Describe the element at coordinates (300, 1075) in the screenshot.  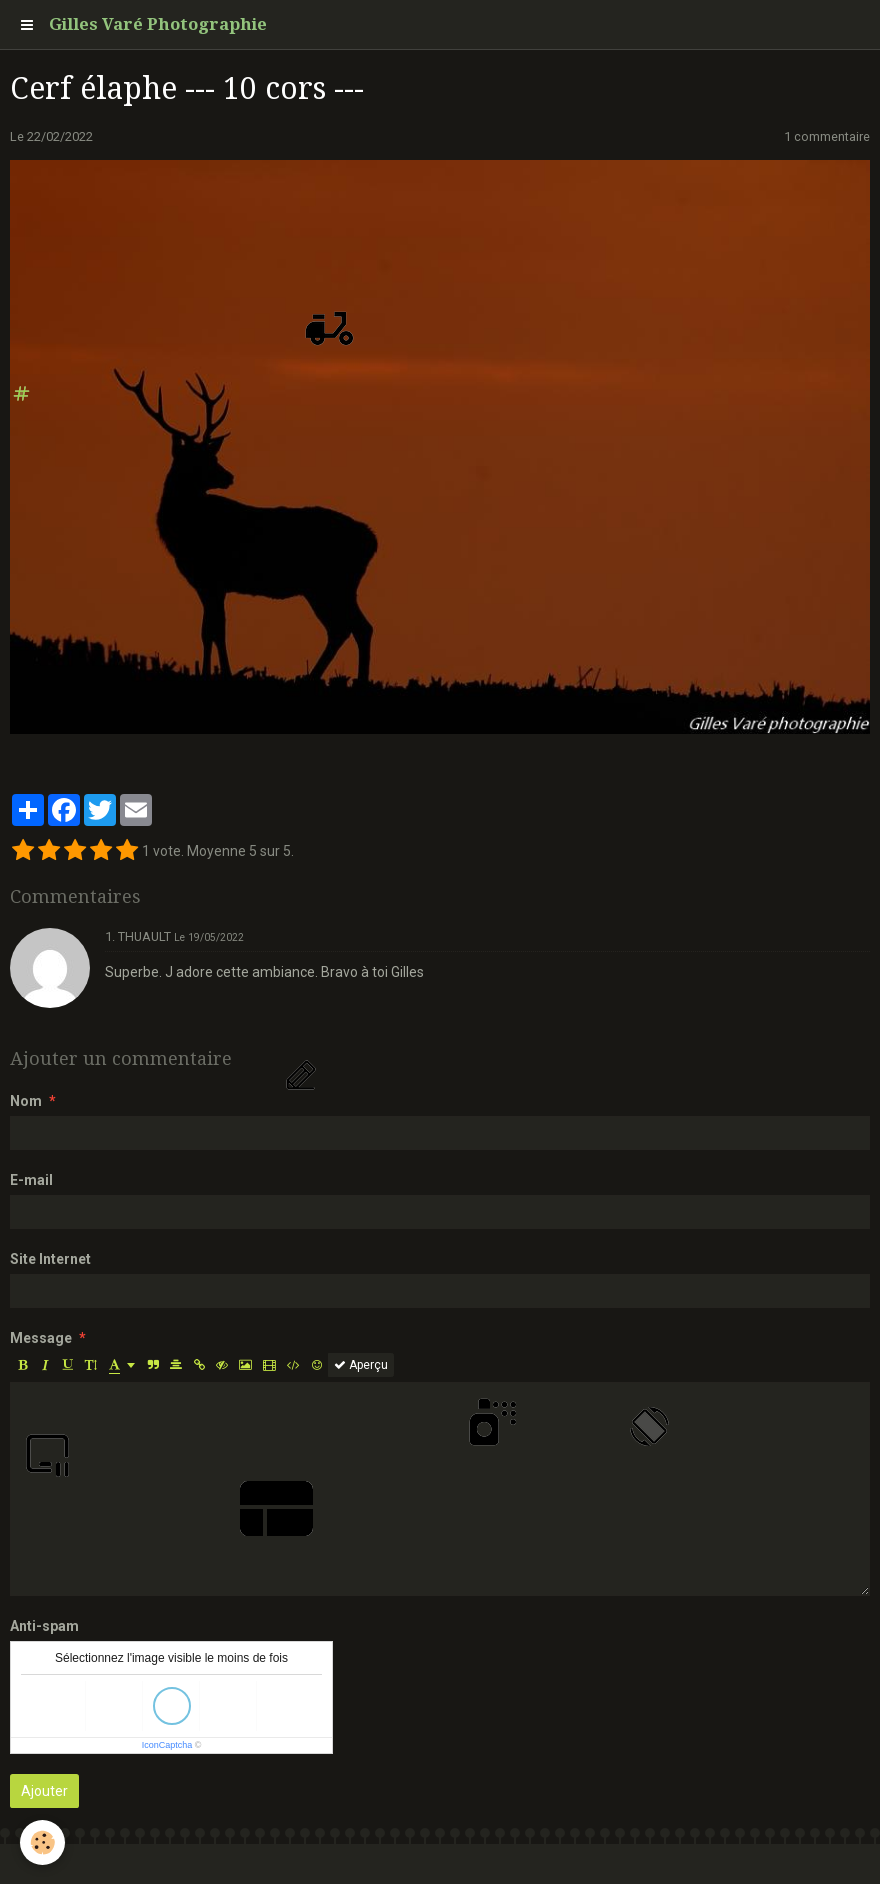
I see `edit text or content` at that location.